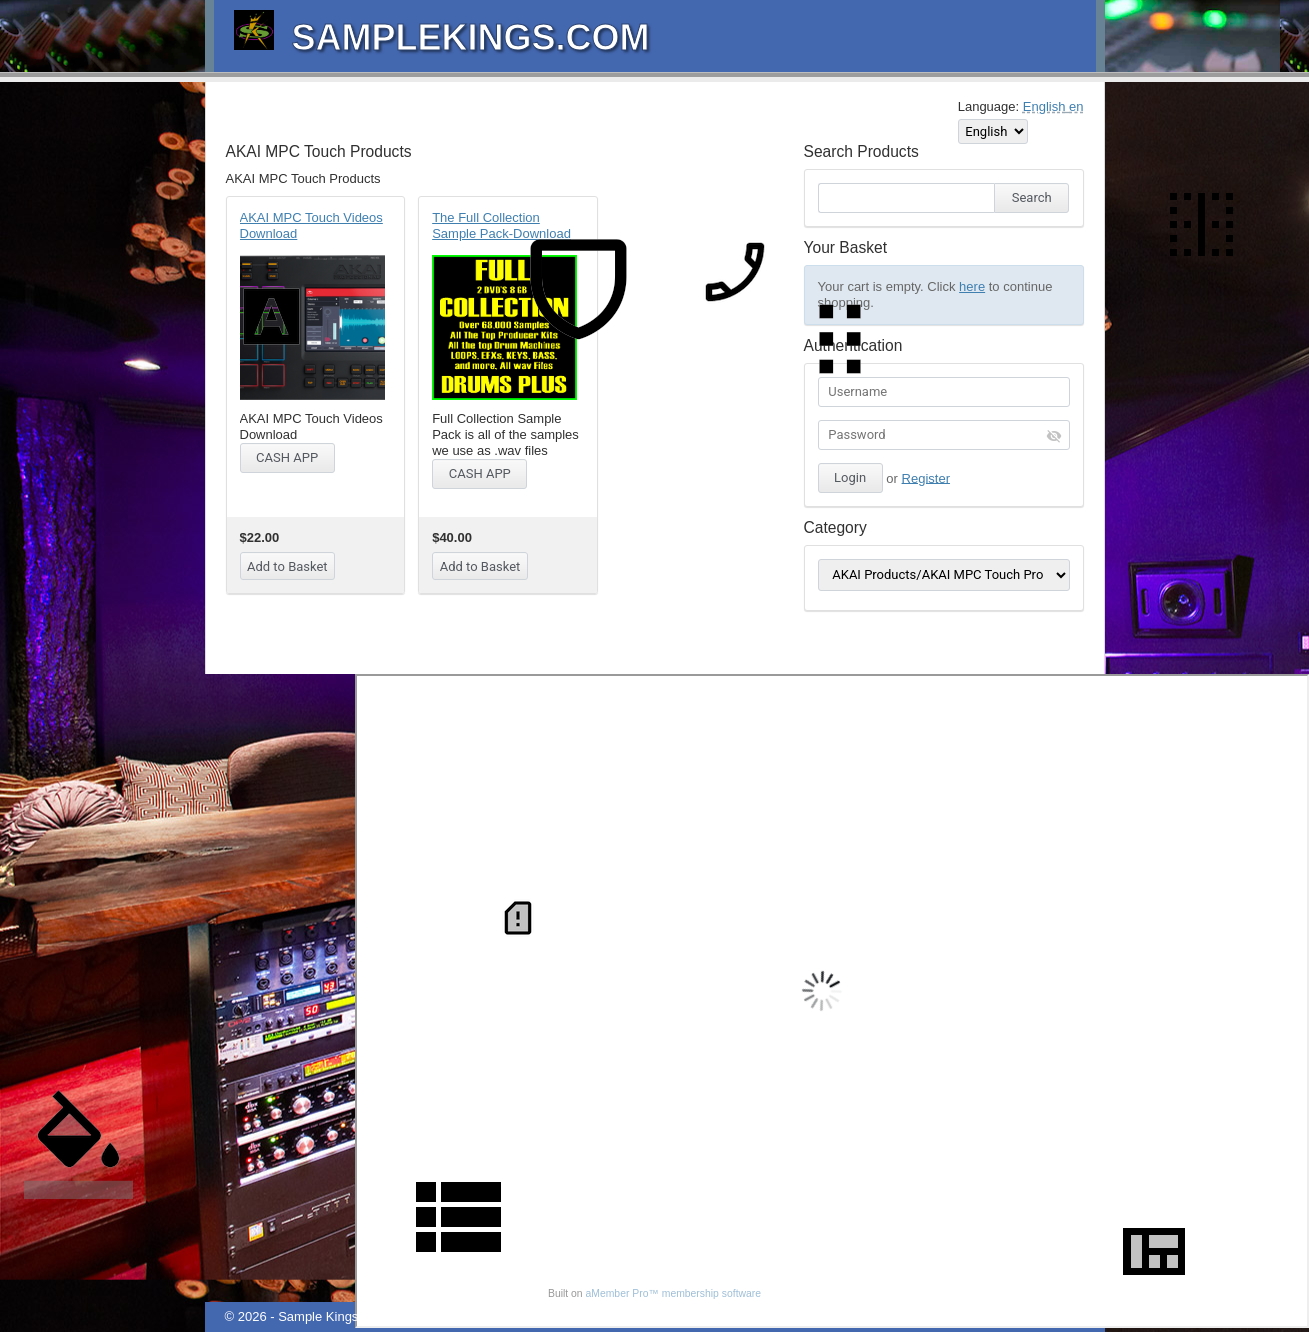 This screenshot has height=1332, width=1309. What do you see at coordinates (271, 316) in the screenshot?
I see `download or install a new font` at bounding box center [271, 316].